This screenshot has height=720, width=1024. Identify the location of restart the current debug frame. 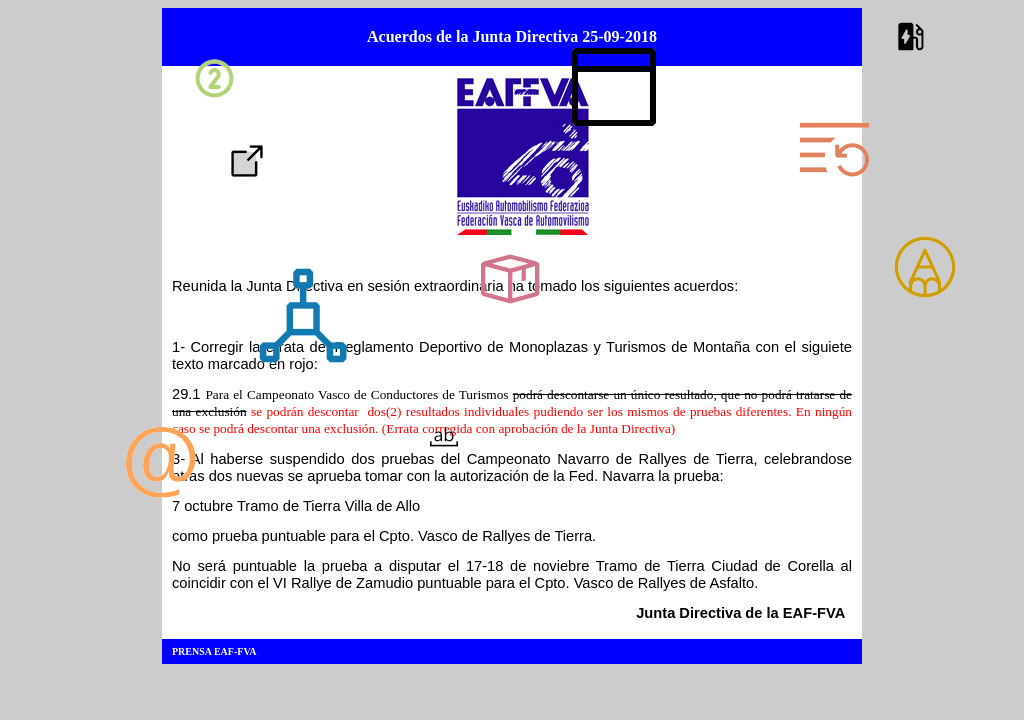
(834, 147).